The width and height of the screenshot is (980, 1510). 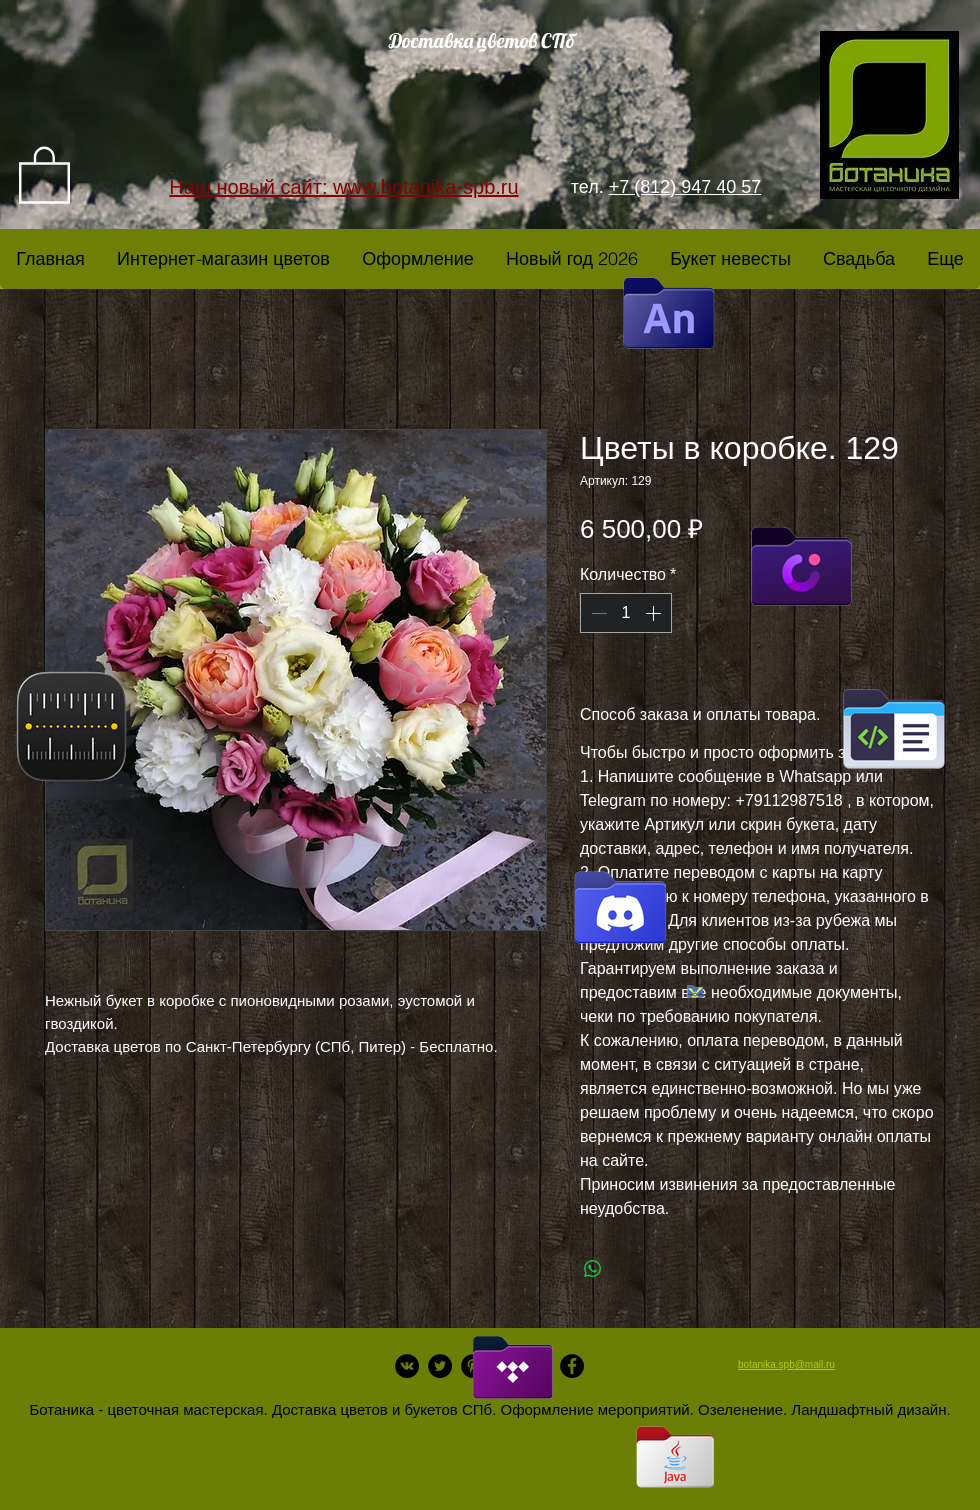 I want to click on open adobe animate project files folder, so click(x=668, y=315).